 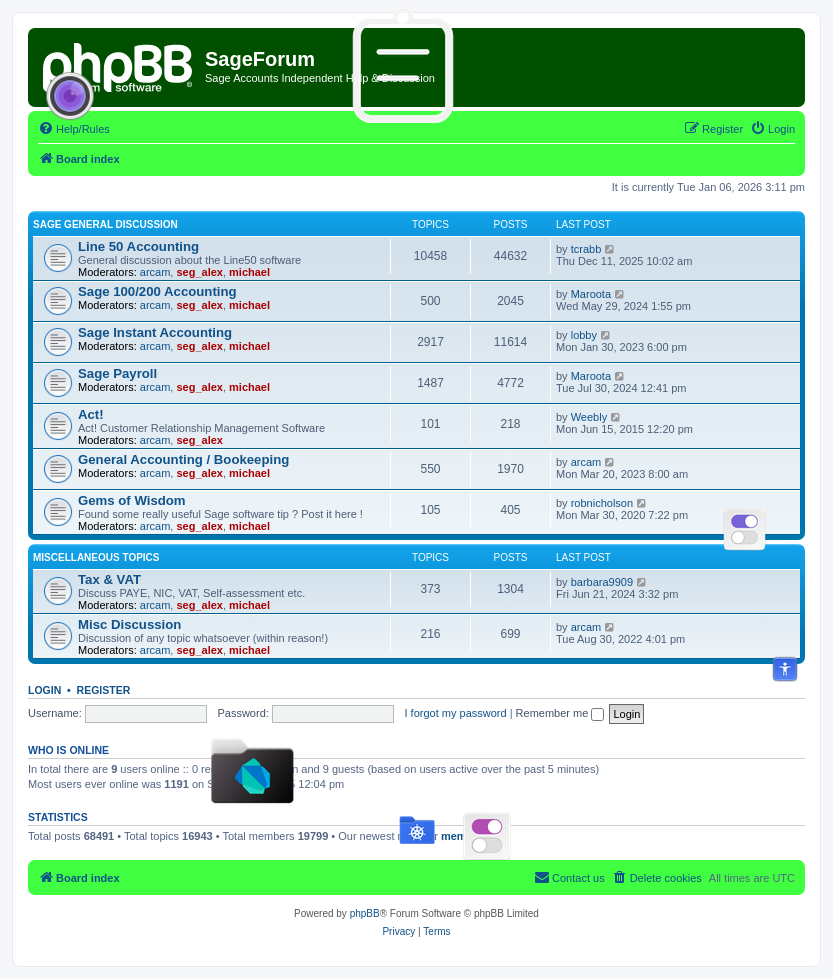 I want to click on open accessibility settings, so click(x=785, y=669).